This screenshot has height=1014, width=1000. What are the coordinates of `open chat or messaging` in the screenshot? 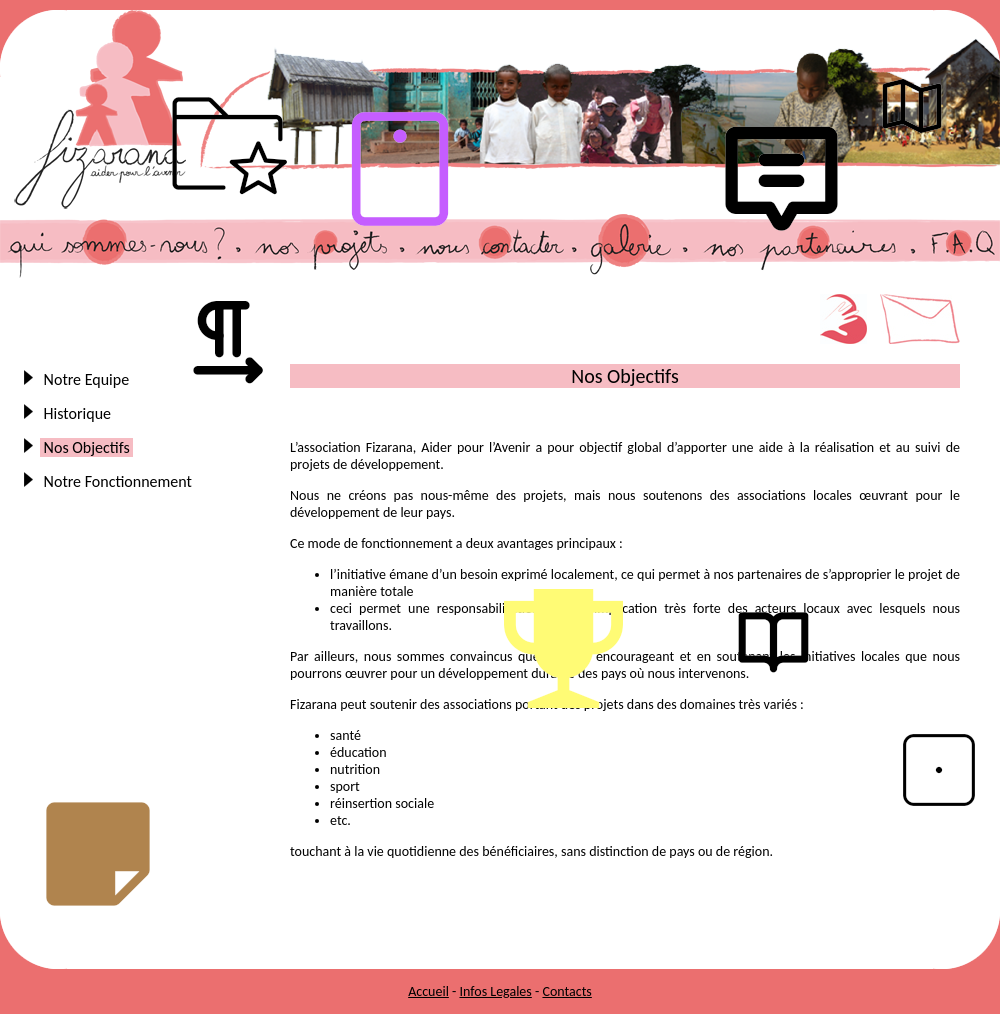 It's located at (781, 174).